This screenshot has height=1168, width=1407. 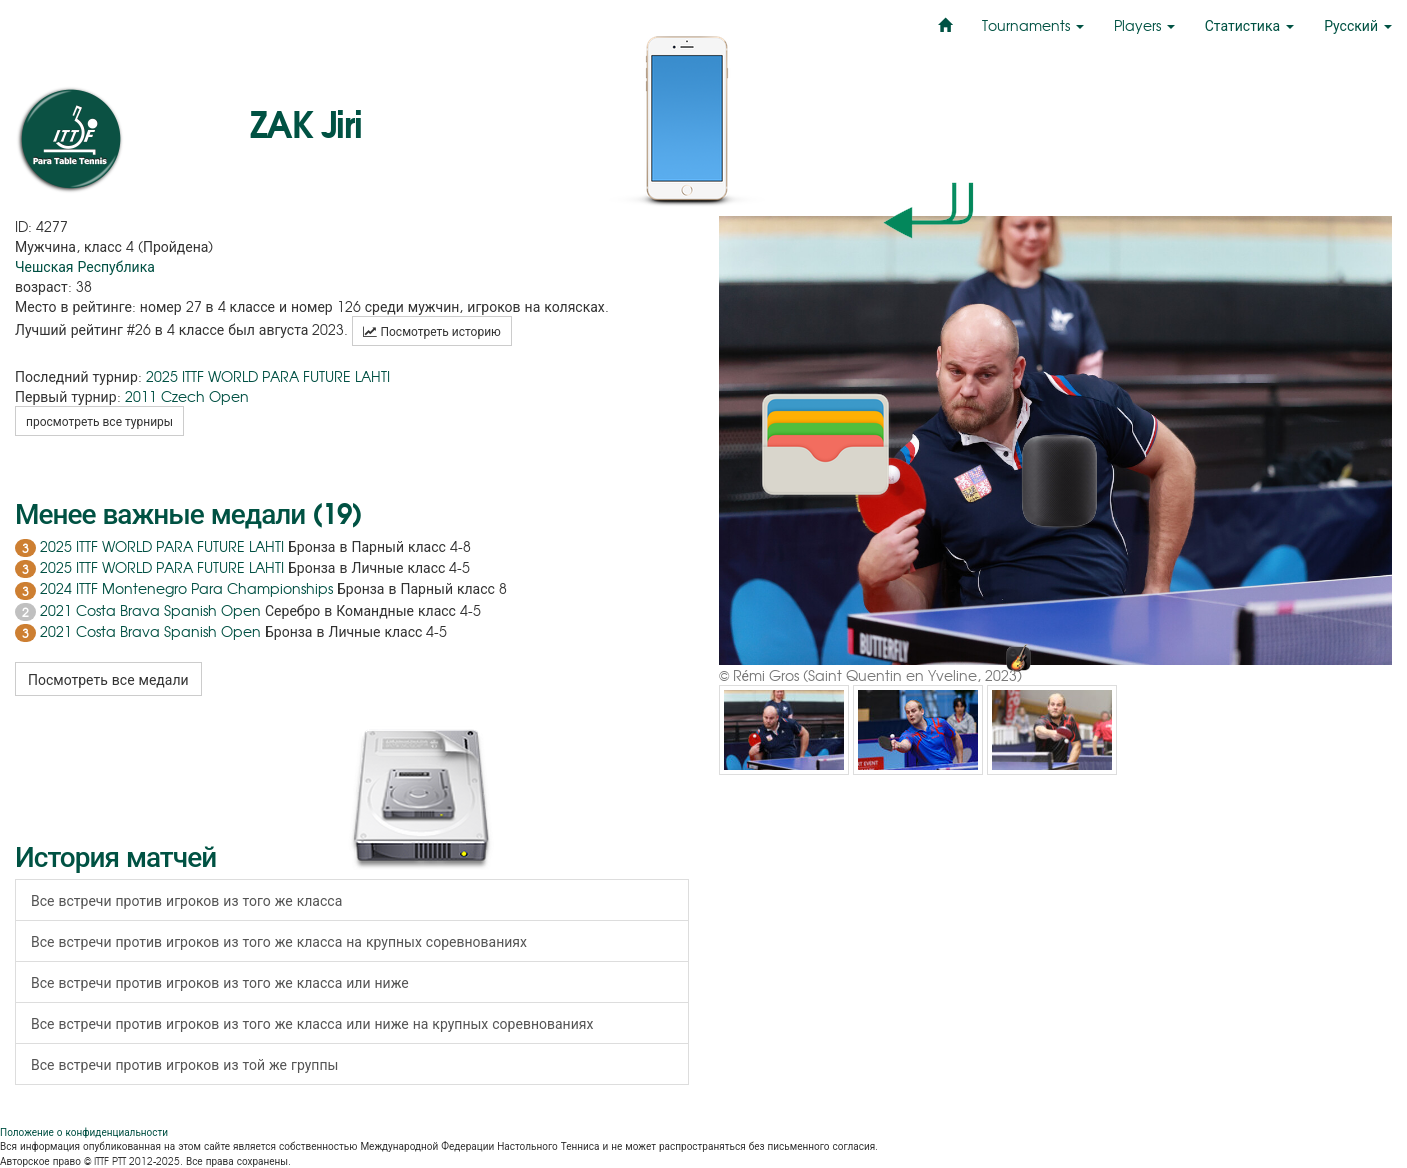 I want to click on reply to all recipients of an email, so click(x=927, y=210).